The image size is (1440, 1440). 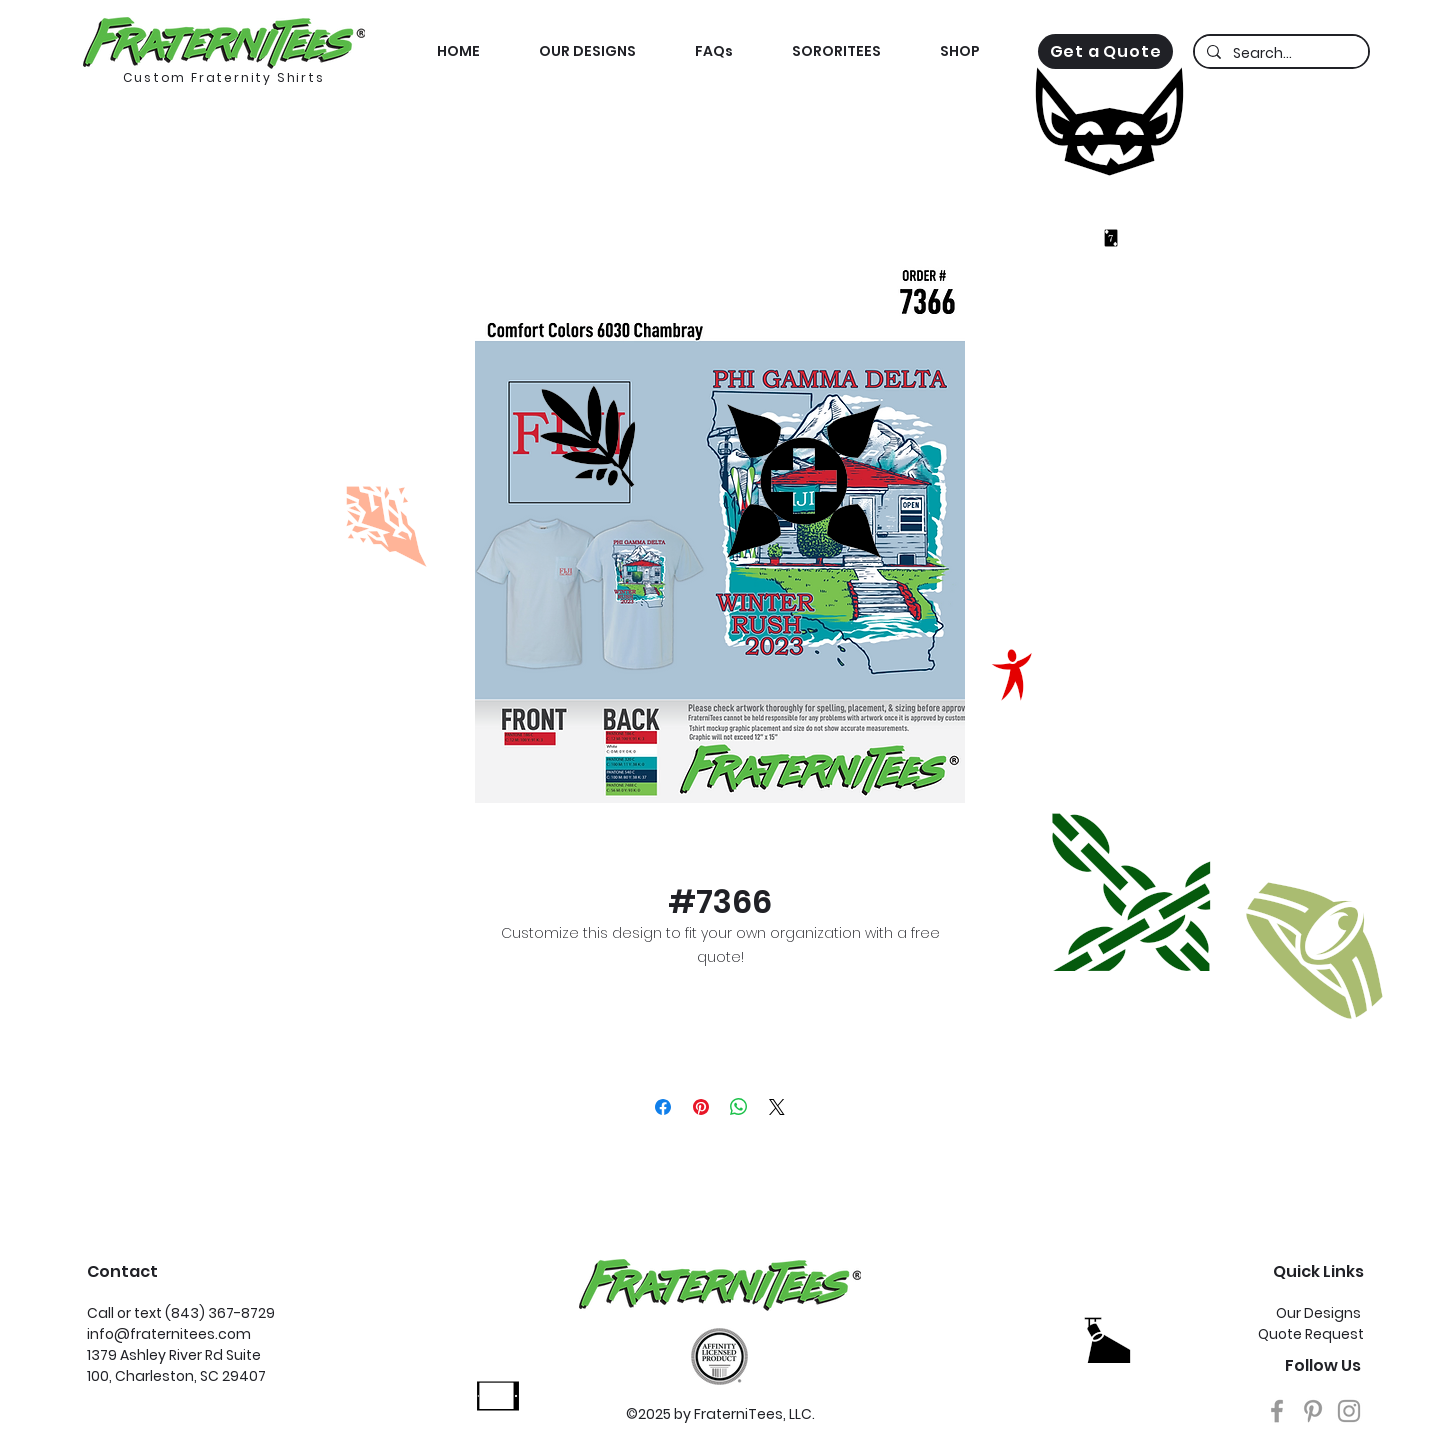 I want to click on olive ingredient or food item in a cooking game, so click(x=589, y=437).